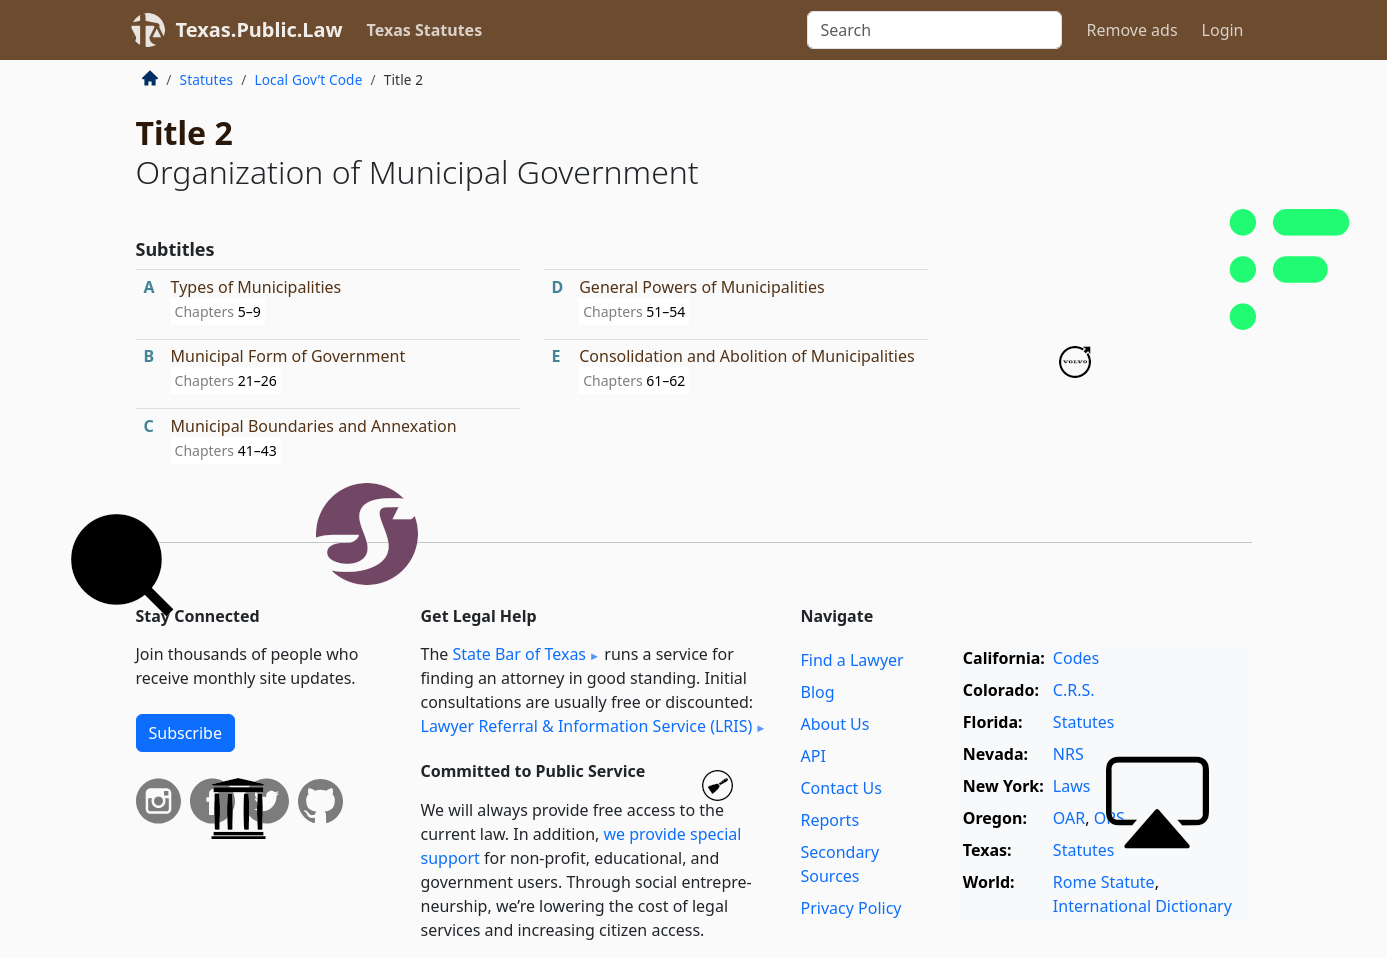 This screenshot has height=958, width=1387. I want to click on stream video content to an Apple TV or compatible device, so click(1157, 802).